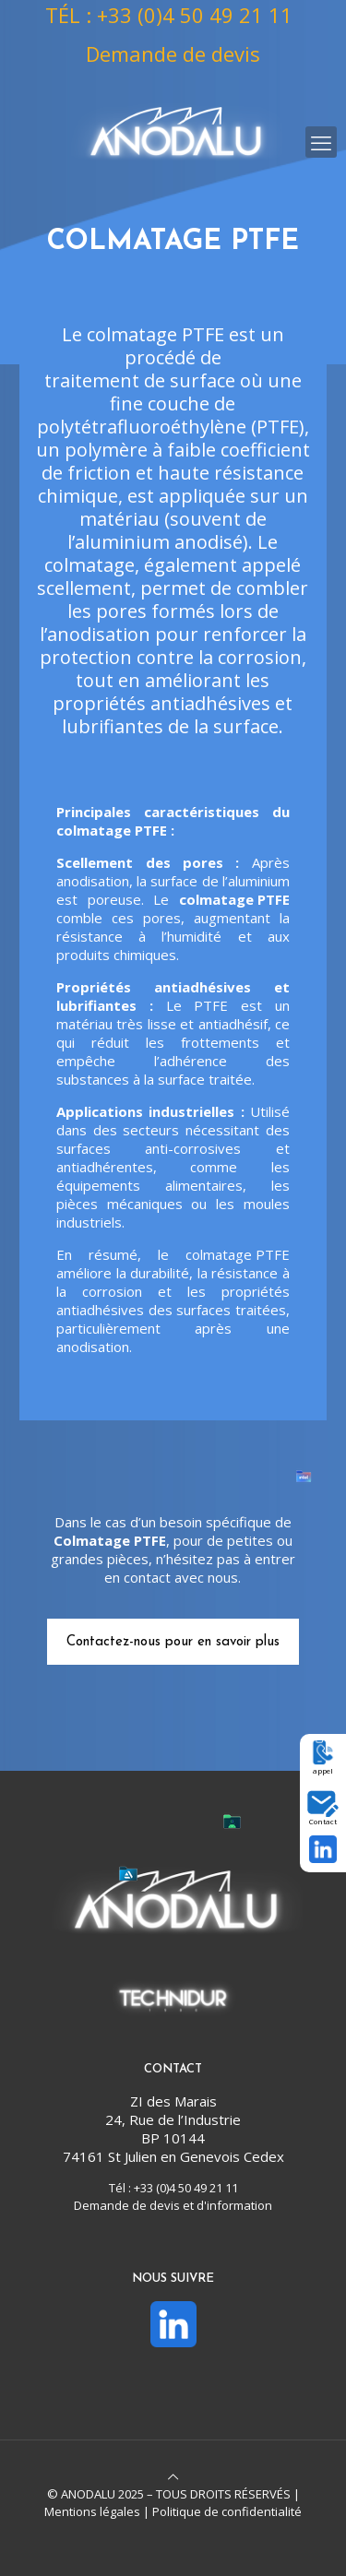 The image size is (346, 2576). Describe the element at coordinates (232, 1822) in the screenshot. I see `open android developer project files` at that location.